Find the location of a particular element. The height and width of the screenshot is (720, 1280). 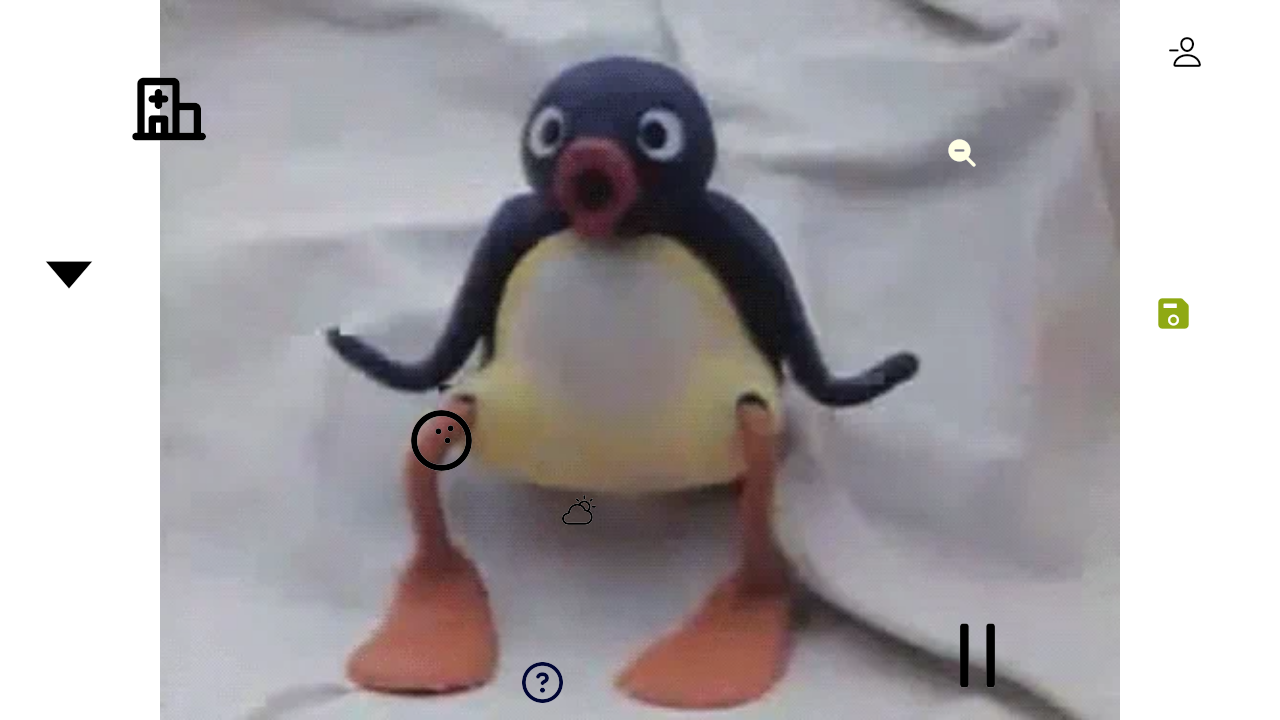

pause media playback is located at coordinates (977, 655).